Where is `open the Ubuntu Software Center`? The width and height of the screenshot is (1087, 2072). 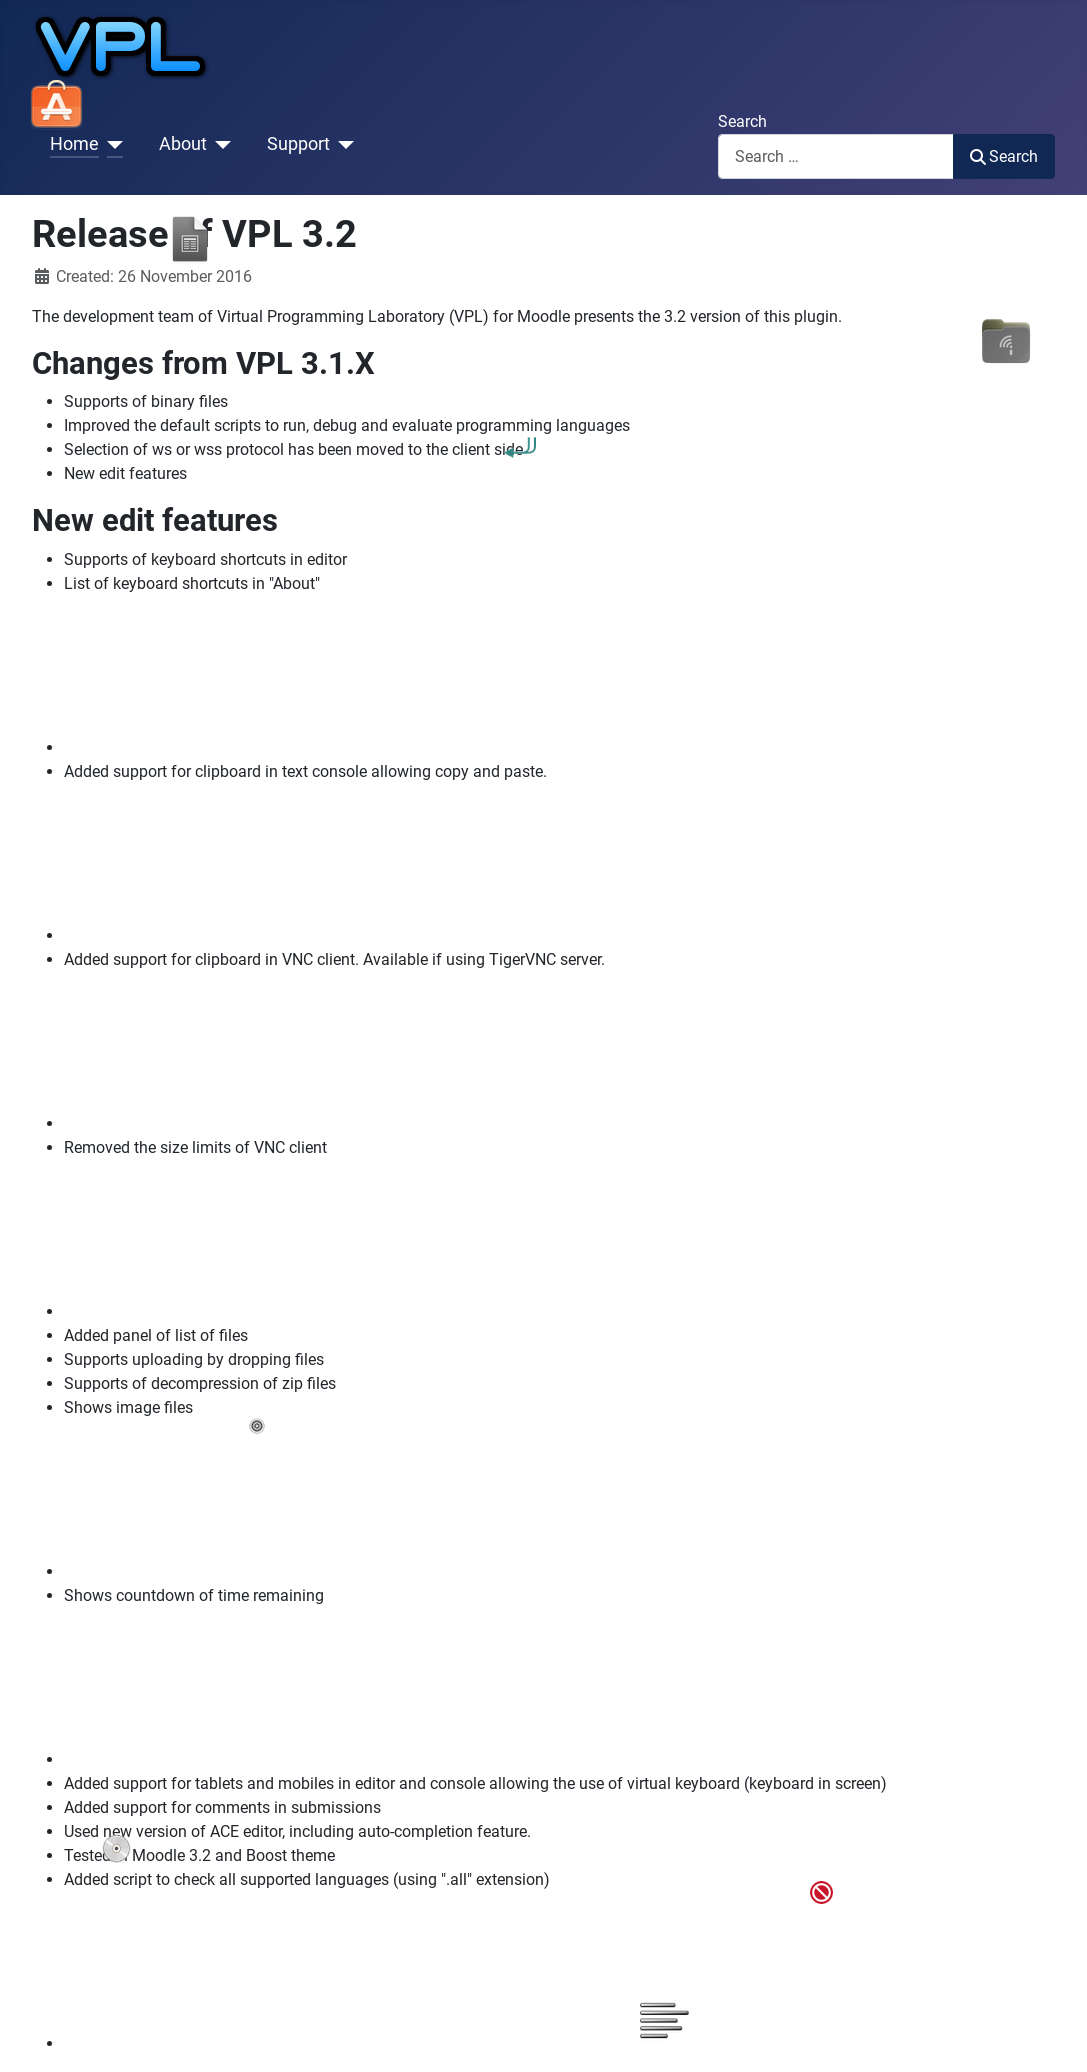
open the Ubuntu Software Center is located at coordinates (56, 106).